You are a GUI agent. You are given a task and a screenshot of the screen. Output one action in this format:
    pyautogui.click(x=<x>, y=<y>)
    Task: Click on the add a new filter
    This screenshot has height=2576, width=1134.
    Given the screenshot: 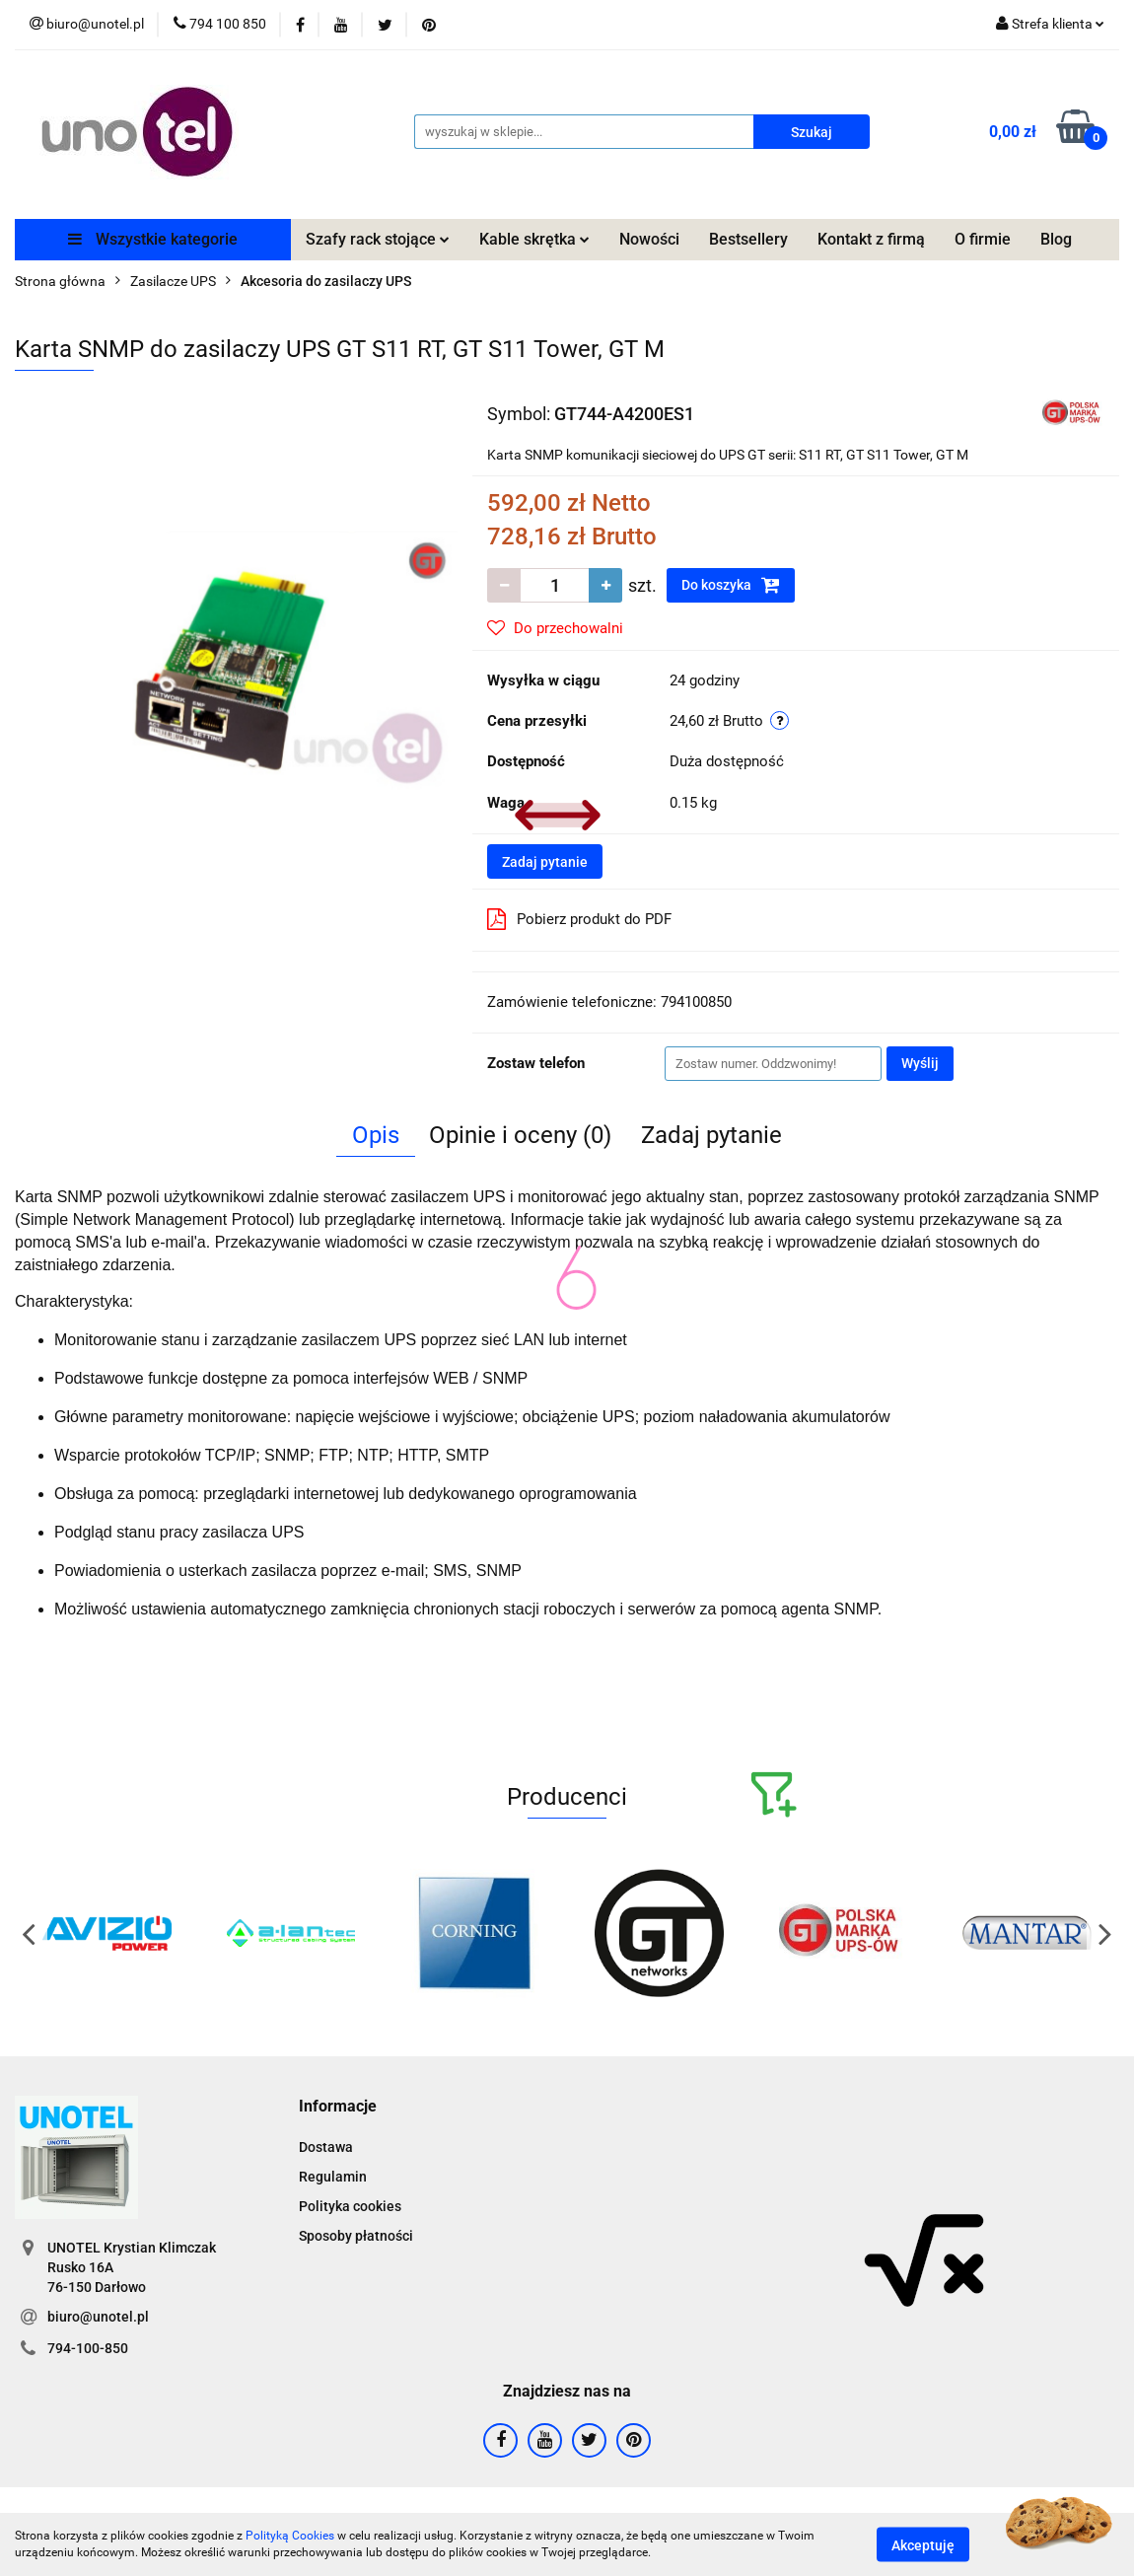 What is the action you would take?
    pyautogui.click(x=771, y=1792)
    